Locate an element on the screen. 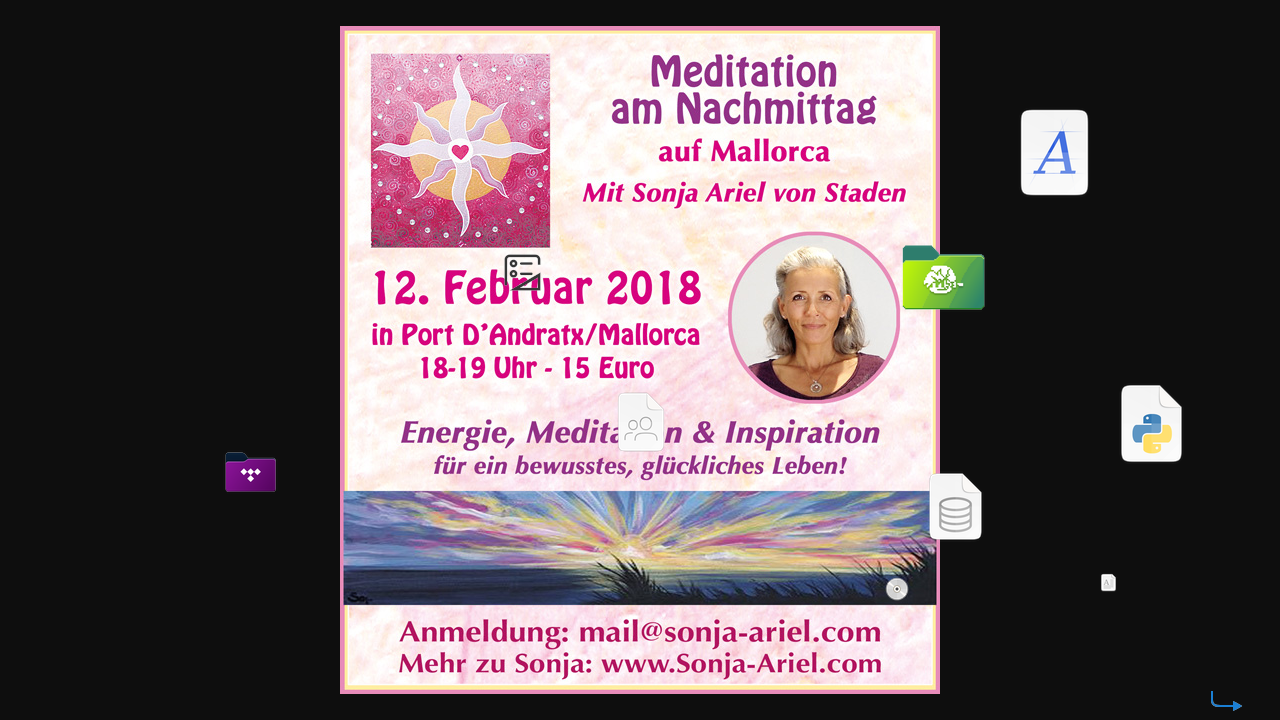  a python 3 source code file is located at coordinates (1151, 423).